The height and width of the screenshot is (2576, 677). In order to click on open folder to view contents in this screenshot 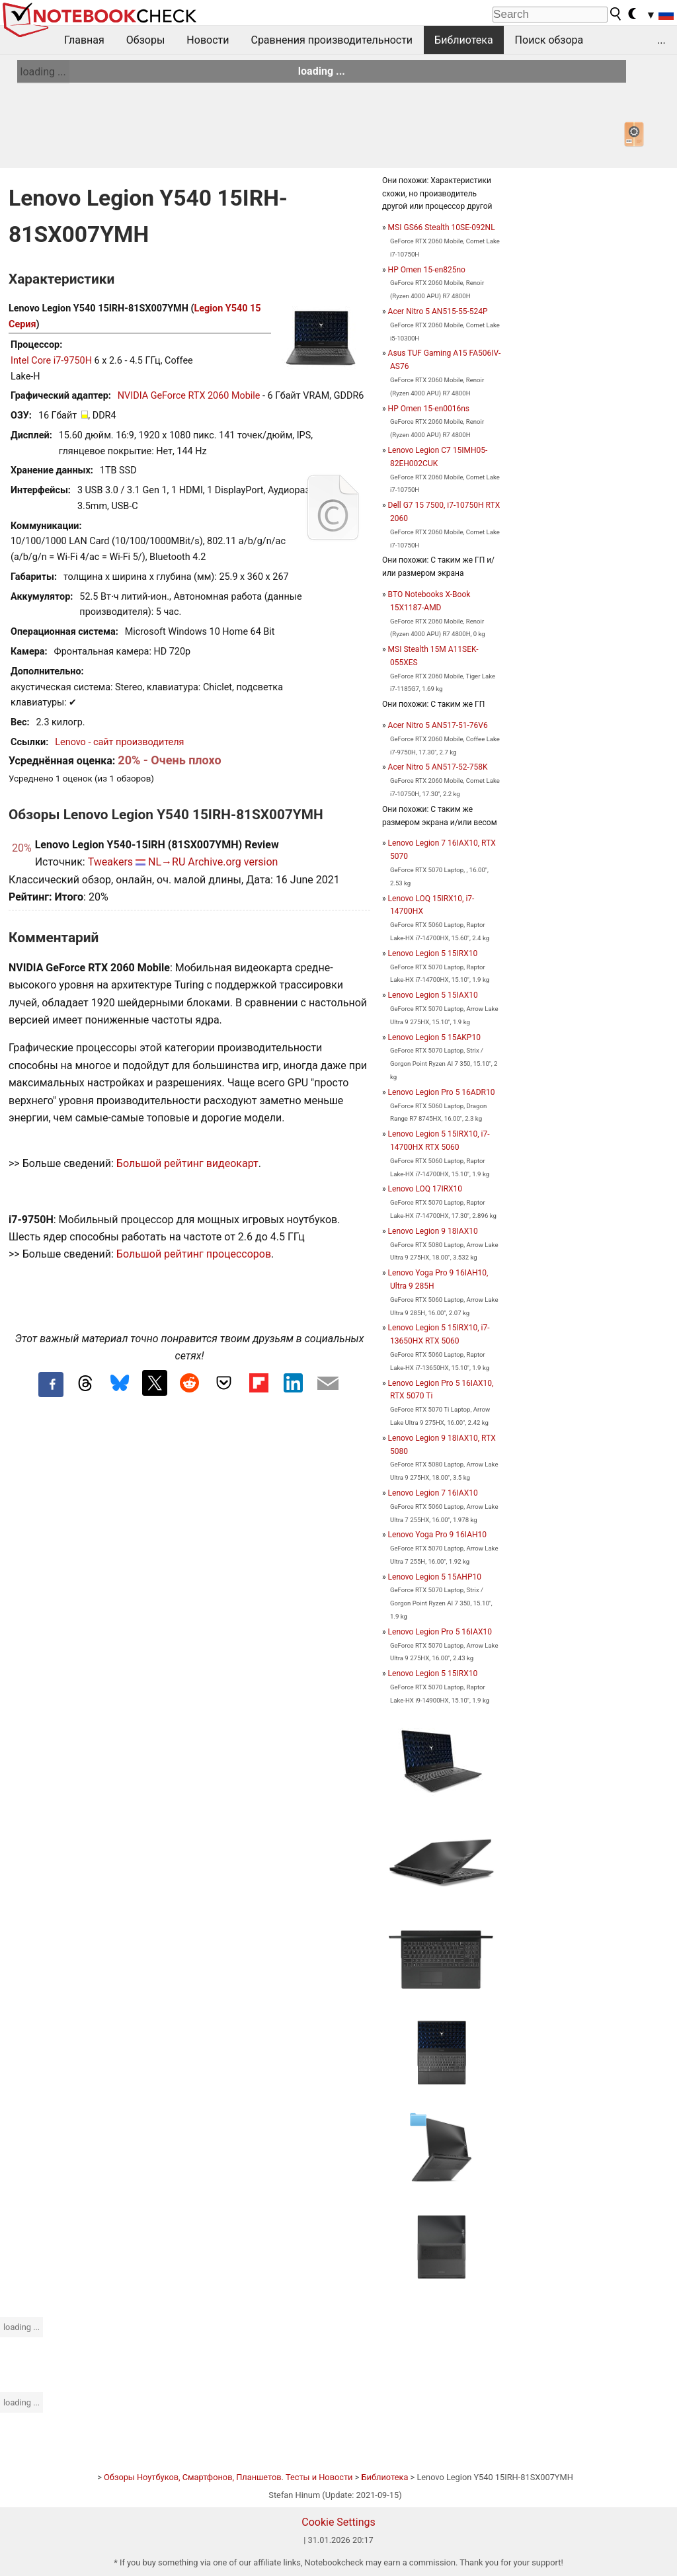, I will do `click(418, 2119)`.